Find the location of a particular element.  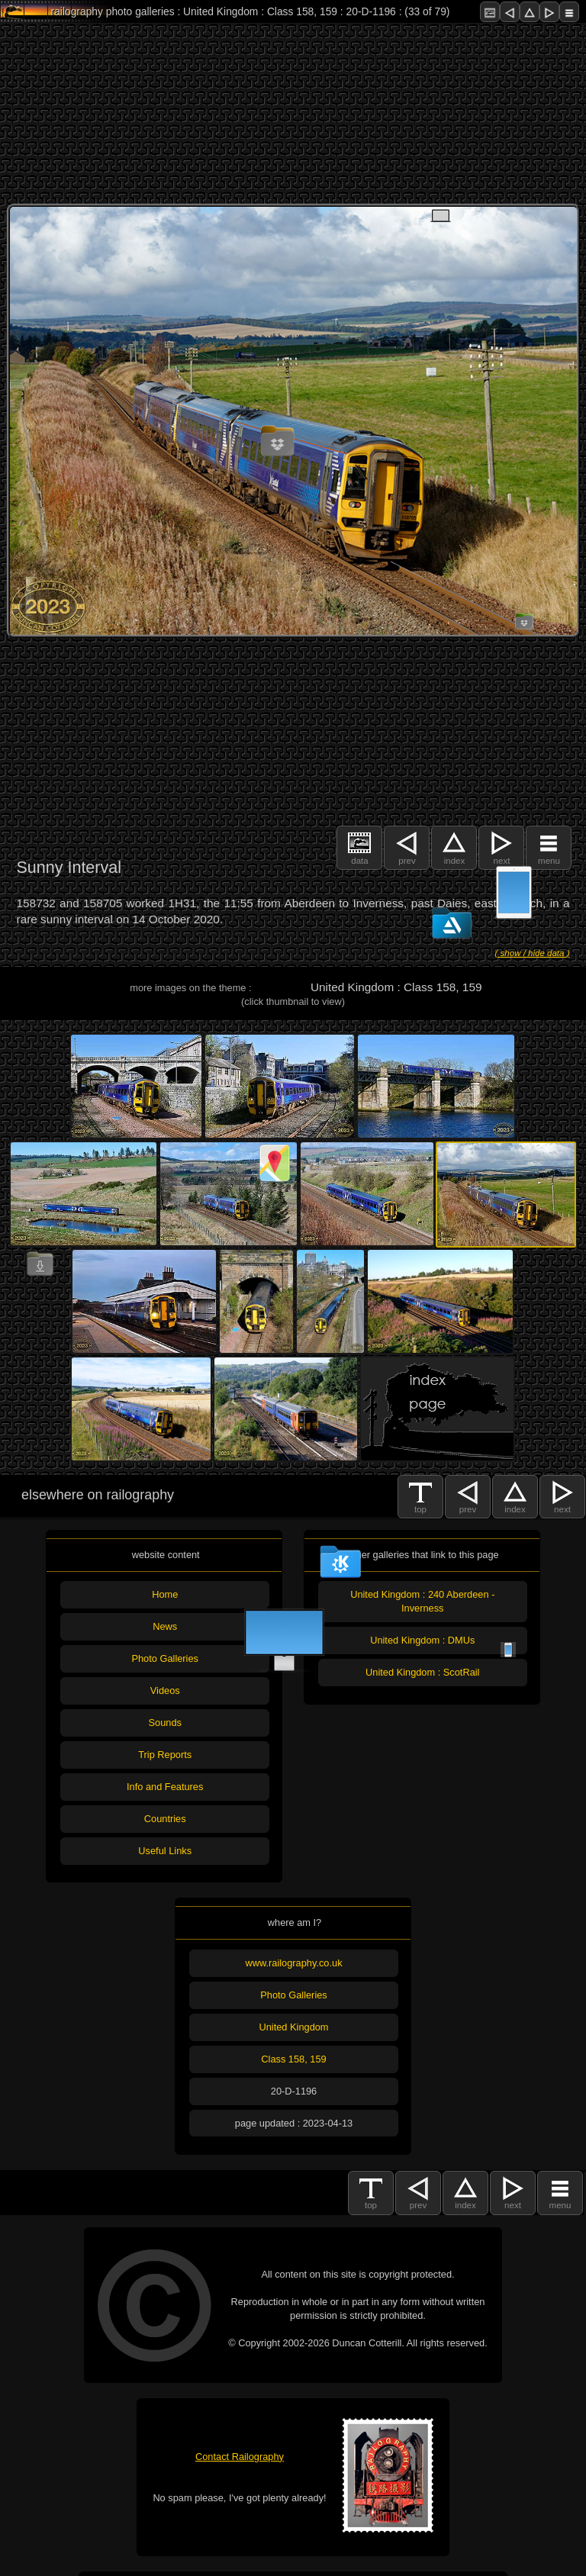

apple studio display monitor is located at coordinates (284, 1635).